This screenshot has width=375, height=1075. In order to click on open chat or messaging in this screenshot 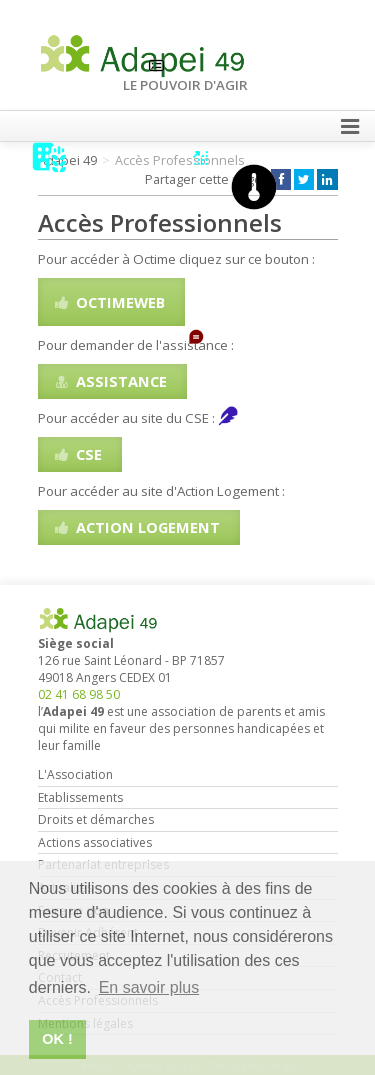, I will do `click(196, 337)`.